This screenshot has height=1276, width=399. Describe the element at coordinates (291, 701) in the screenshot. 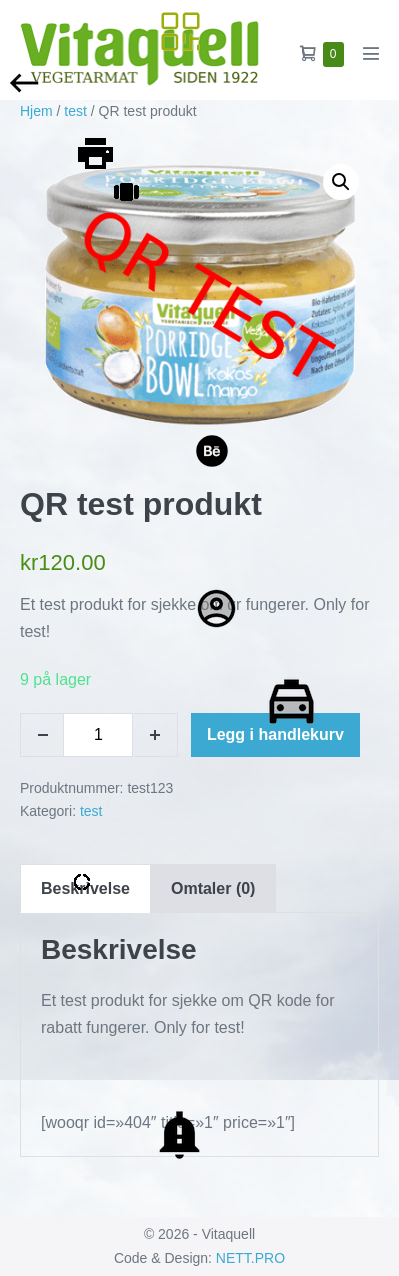

I see `request a taxi or rideshare` at that location.